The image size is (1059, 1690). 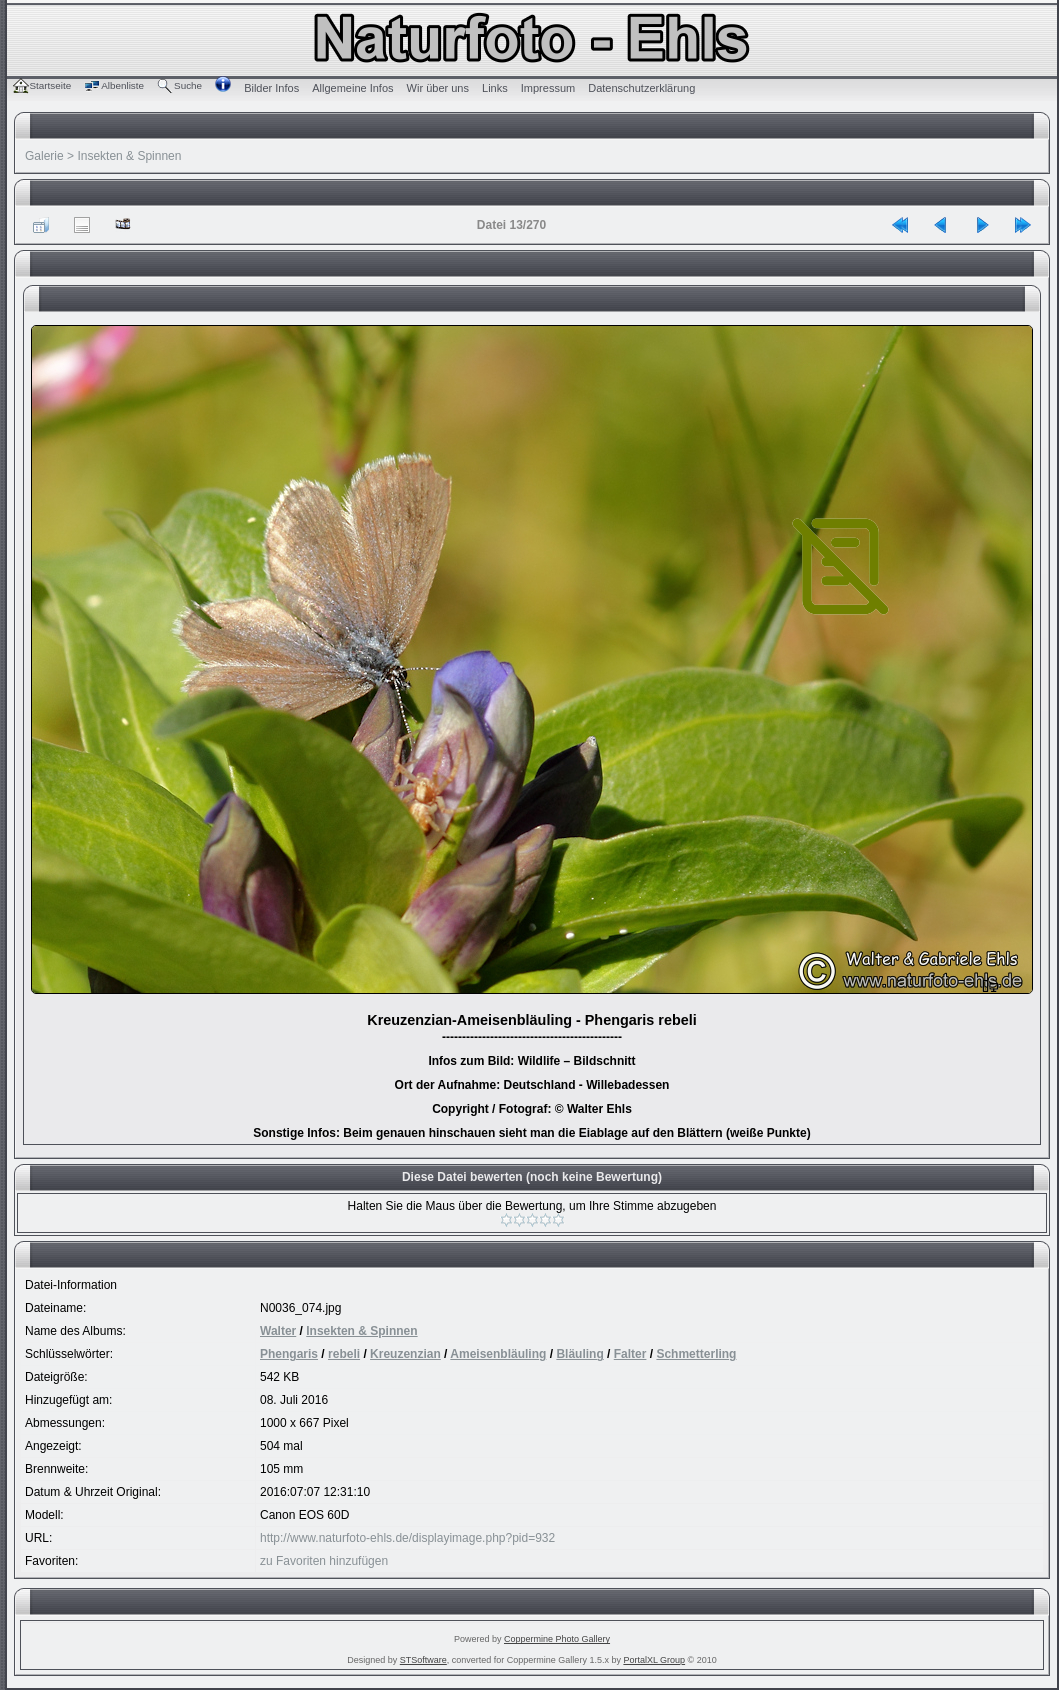 What do you see at coordinates (990, 986) in the screenshot?
I see `desktop computer or PC device` at bounding box center [990, 986].